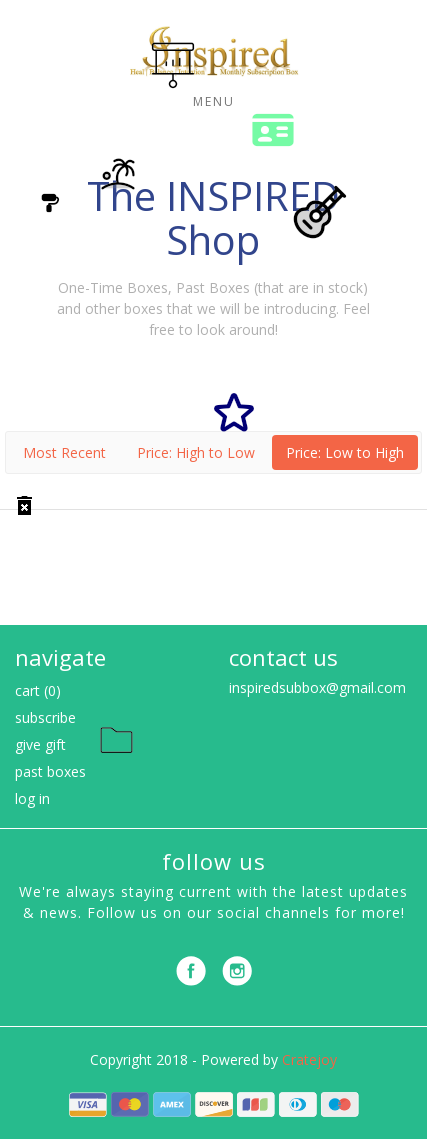 The width and height of the screenshot is (427, 1139). I want to click on add item to favorites, so click(234, 413).